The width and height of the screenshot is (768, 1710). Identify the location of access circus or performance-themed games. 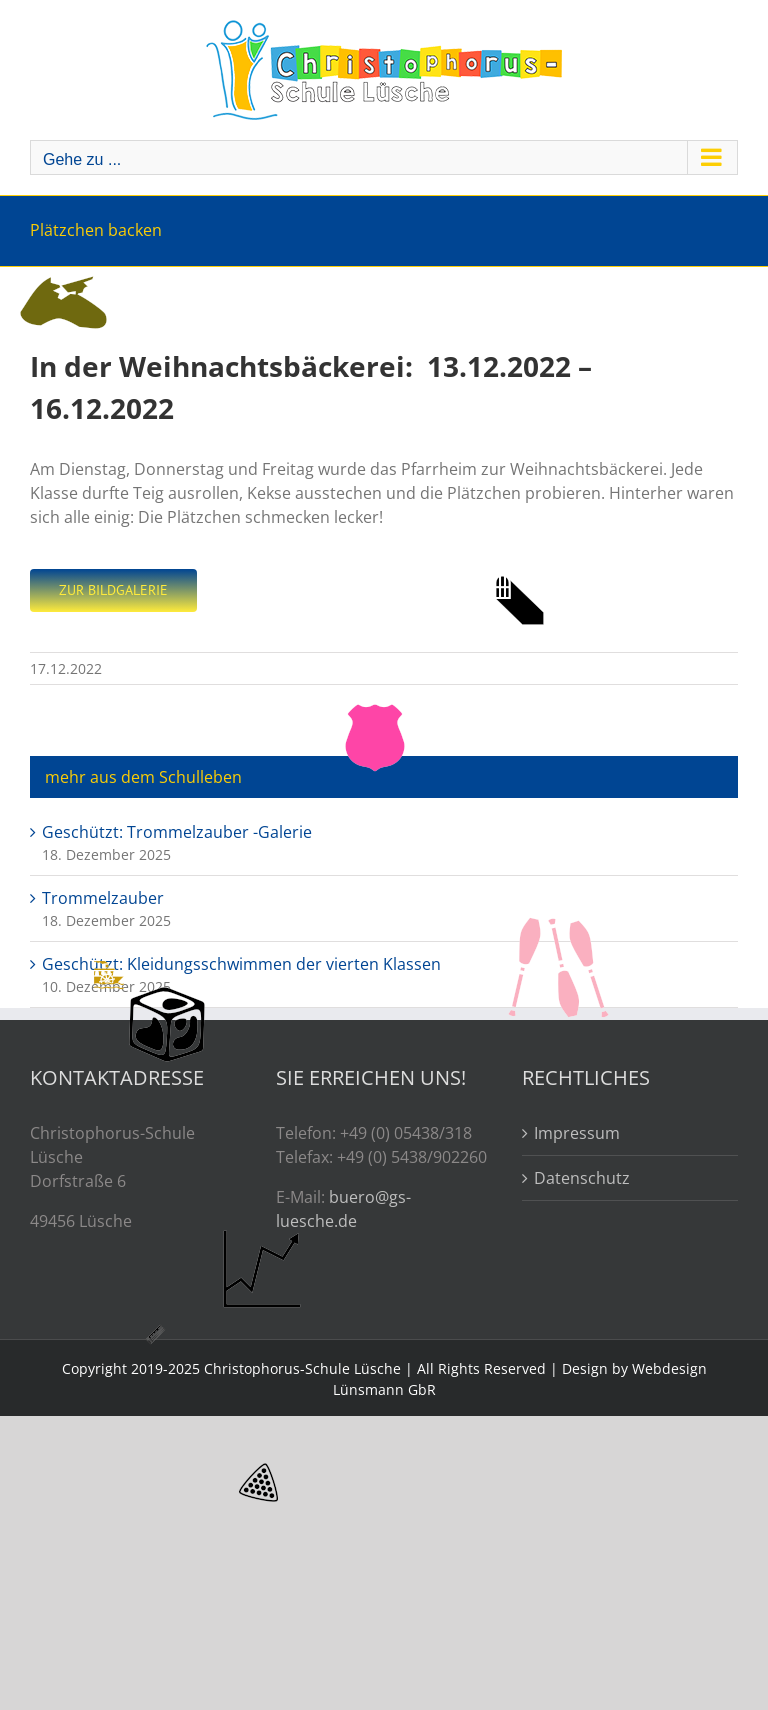
(558, 967).